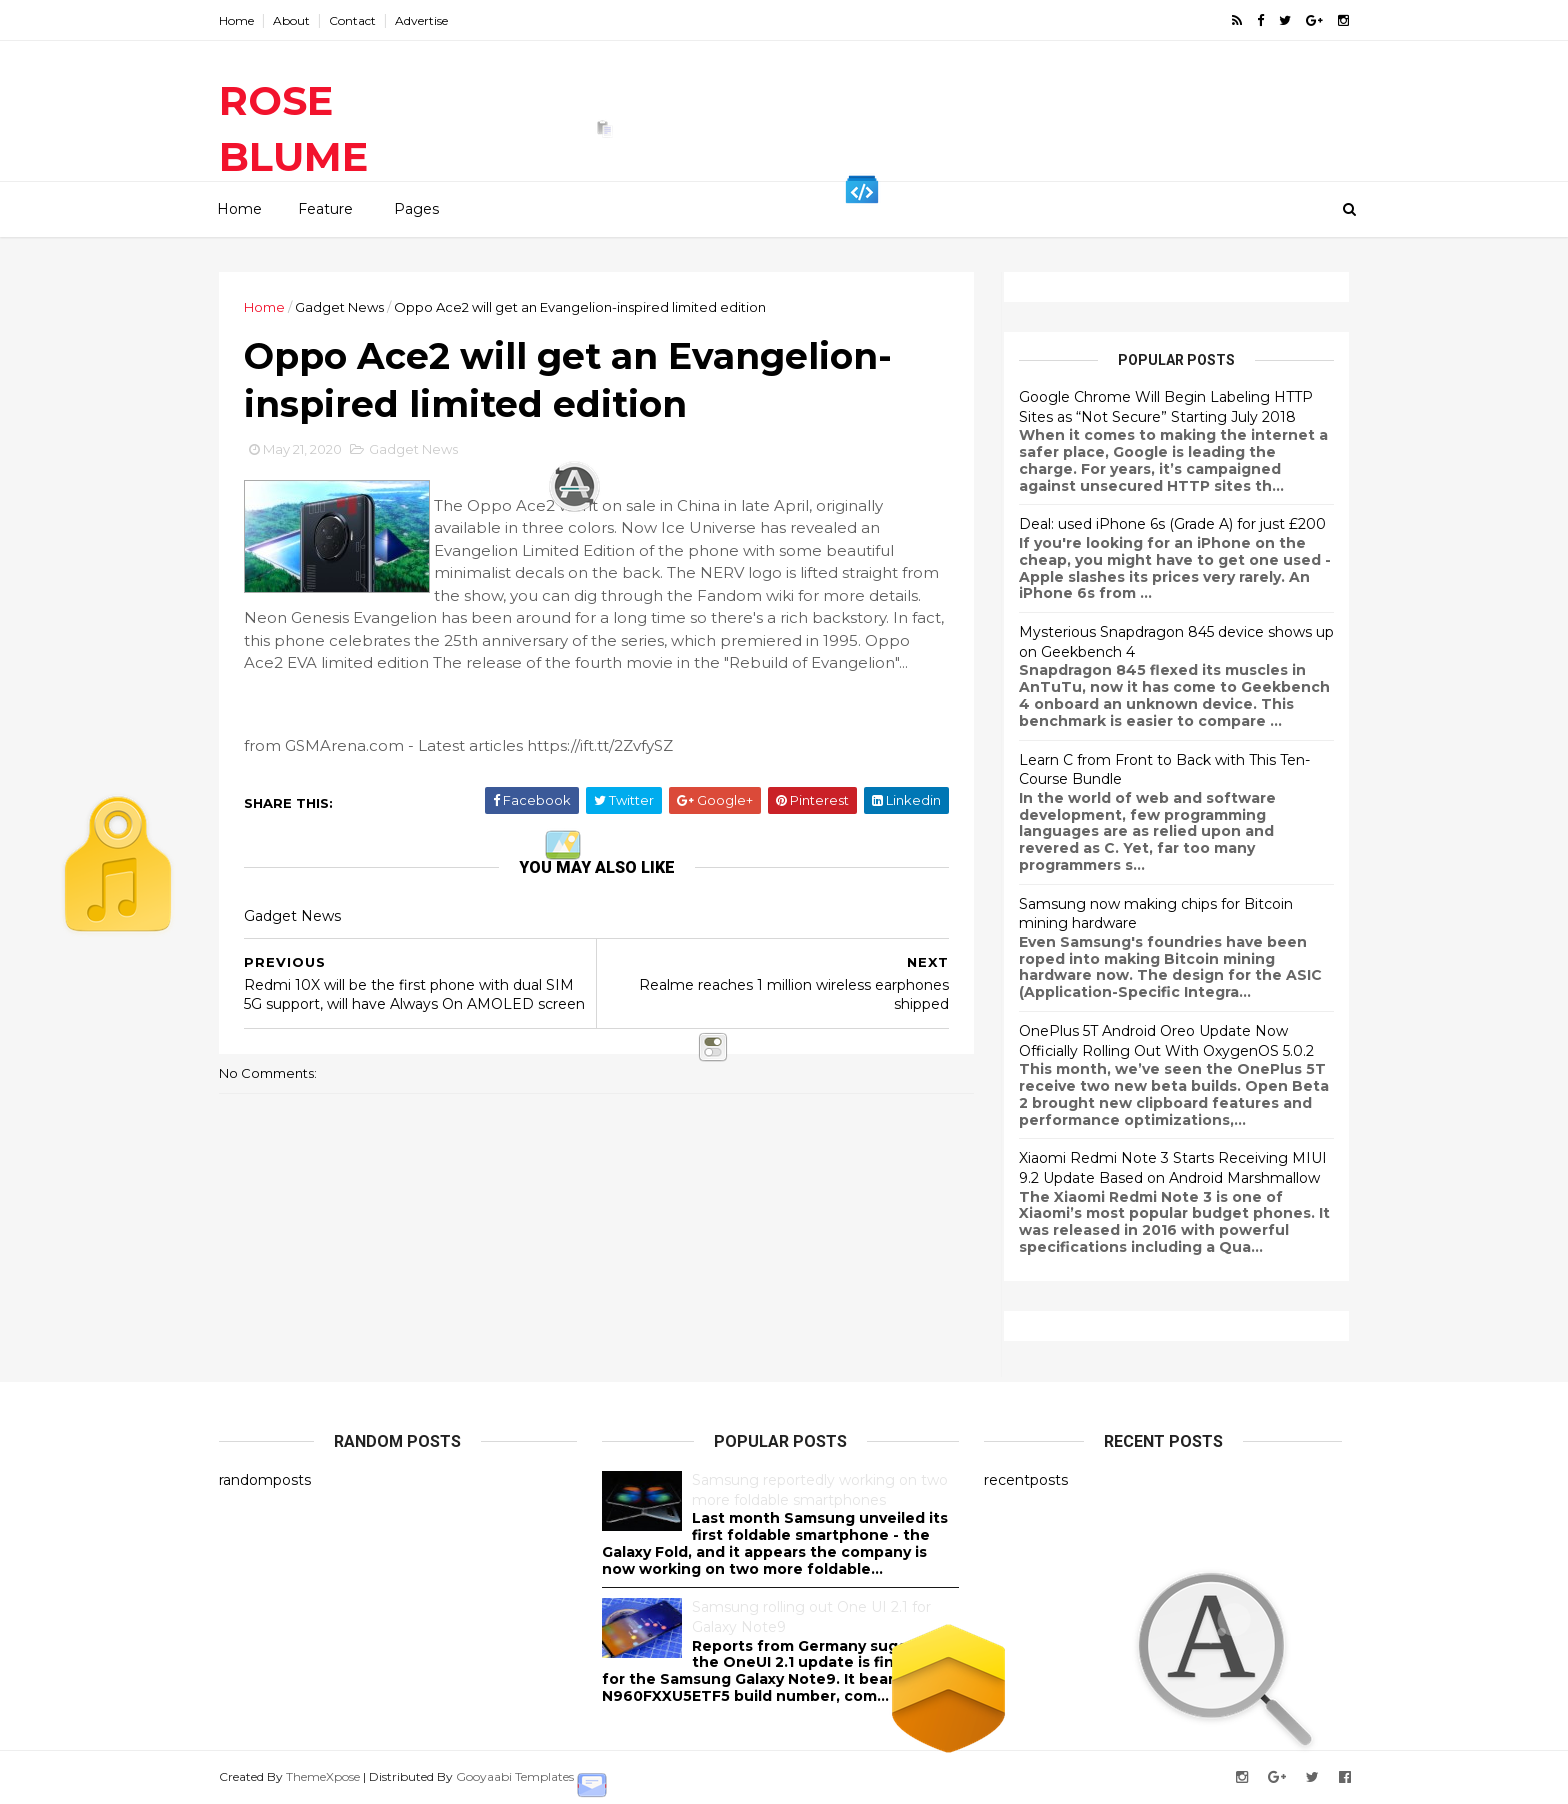  What do you see at coordinates (605, 129) in the screenshot?
I see `paste content from clipboard` at bounding box center [605, 129].